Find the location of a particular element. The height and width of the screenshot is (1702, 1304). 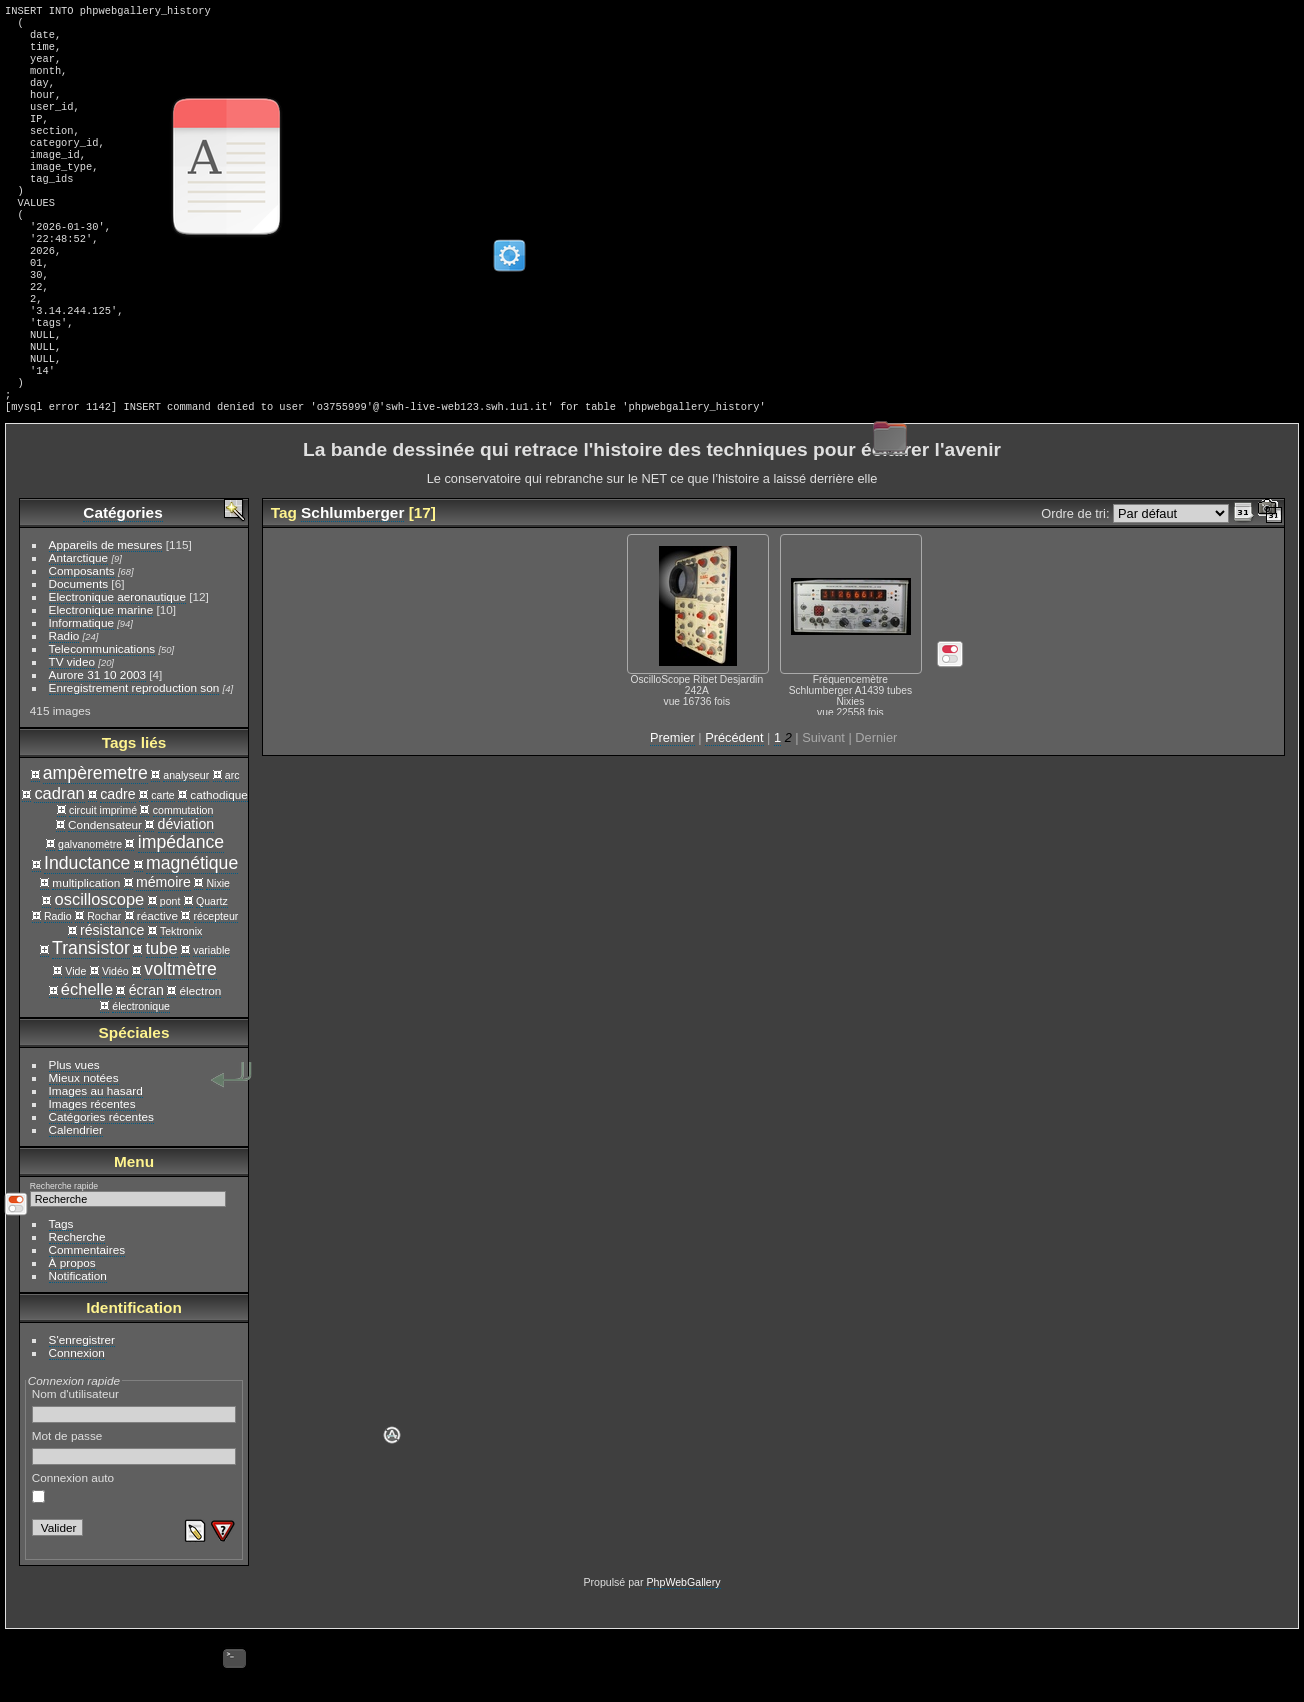

reply to all recipients of an email is located at coordinates (230, 1071).